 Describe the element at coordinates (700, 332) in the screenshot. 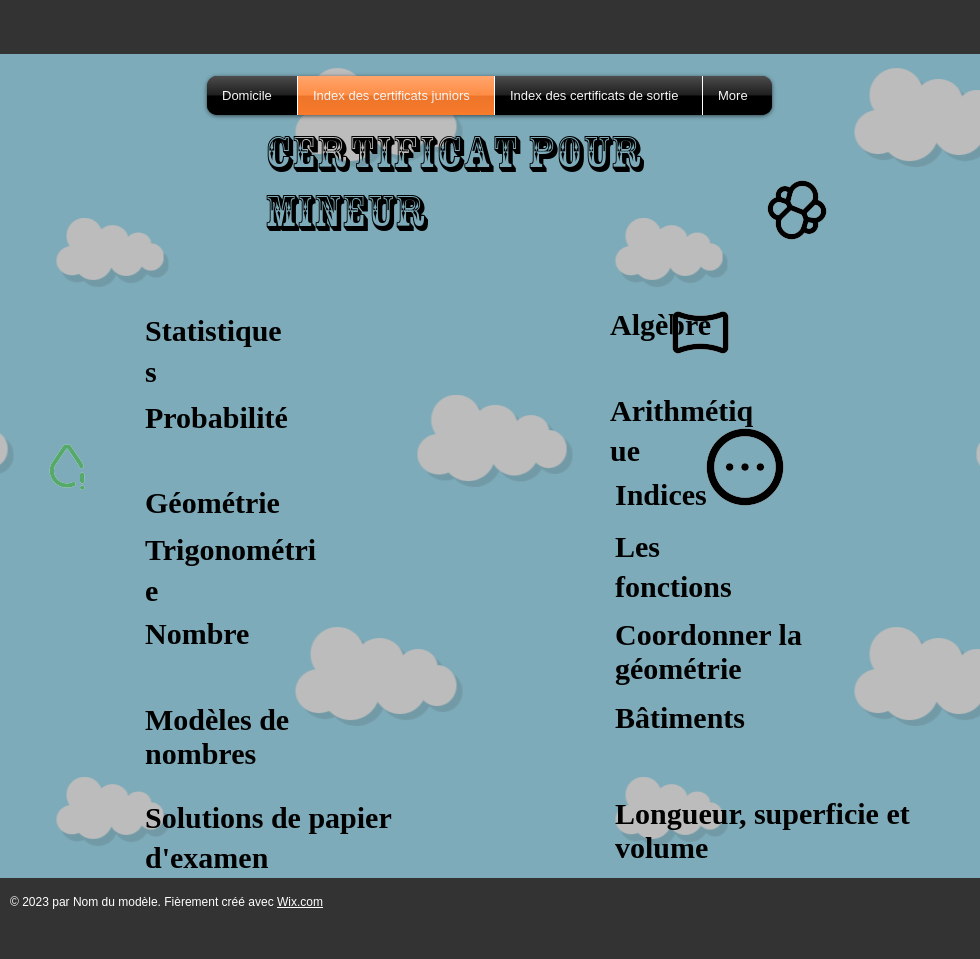

I see `switch to panorama photo mode` at that location.